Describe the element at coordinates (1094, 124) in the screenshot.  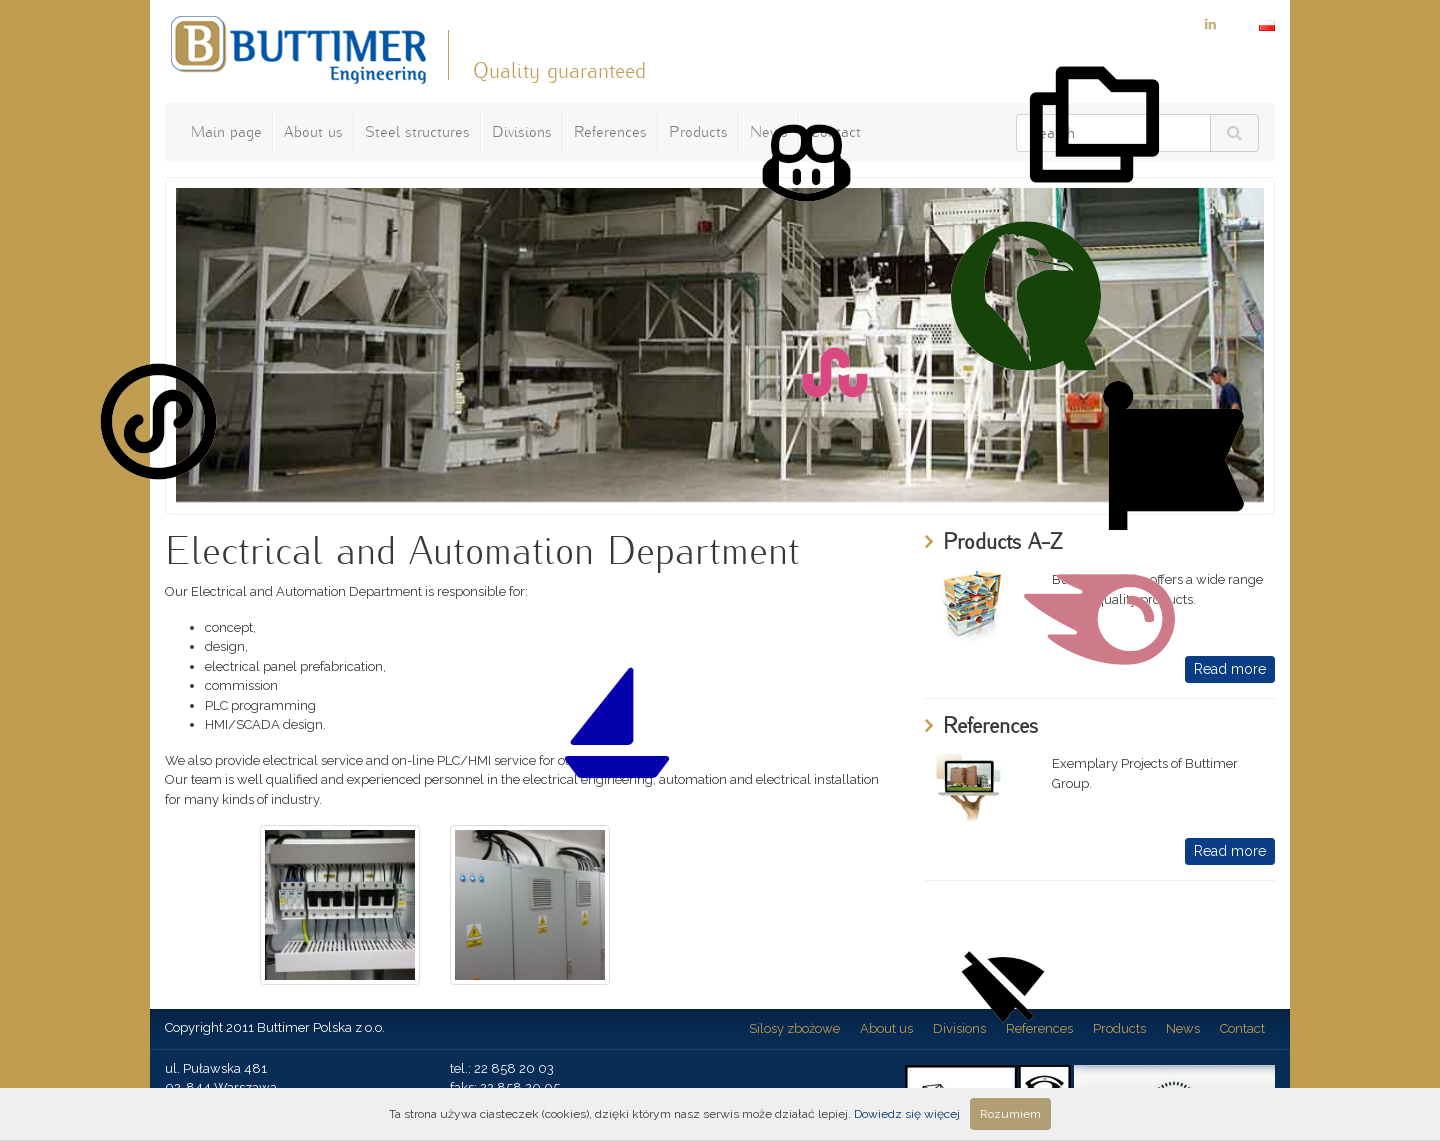
I see `browse all folders` at that location.